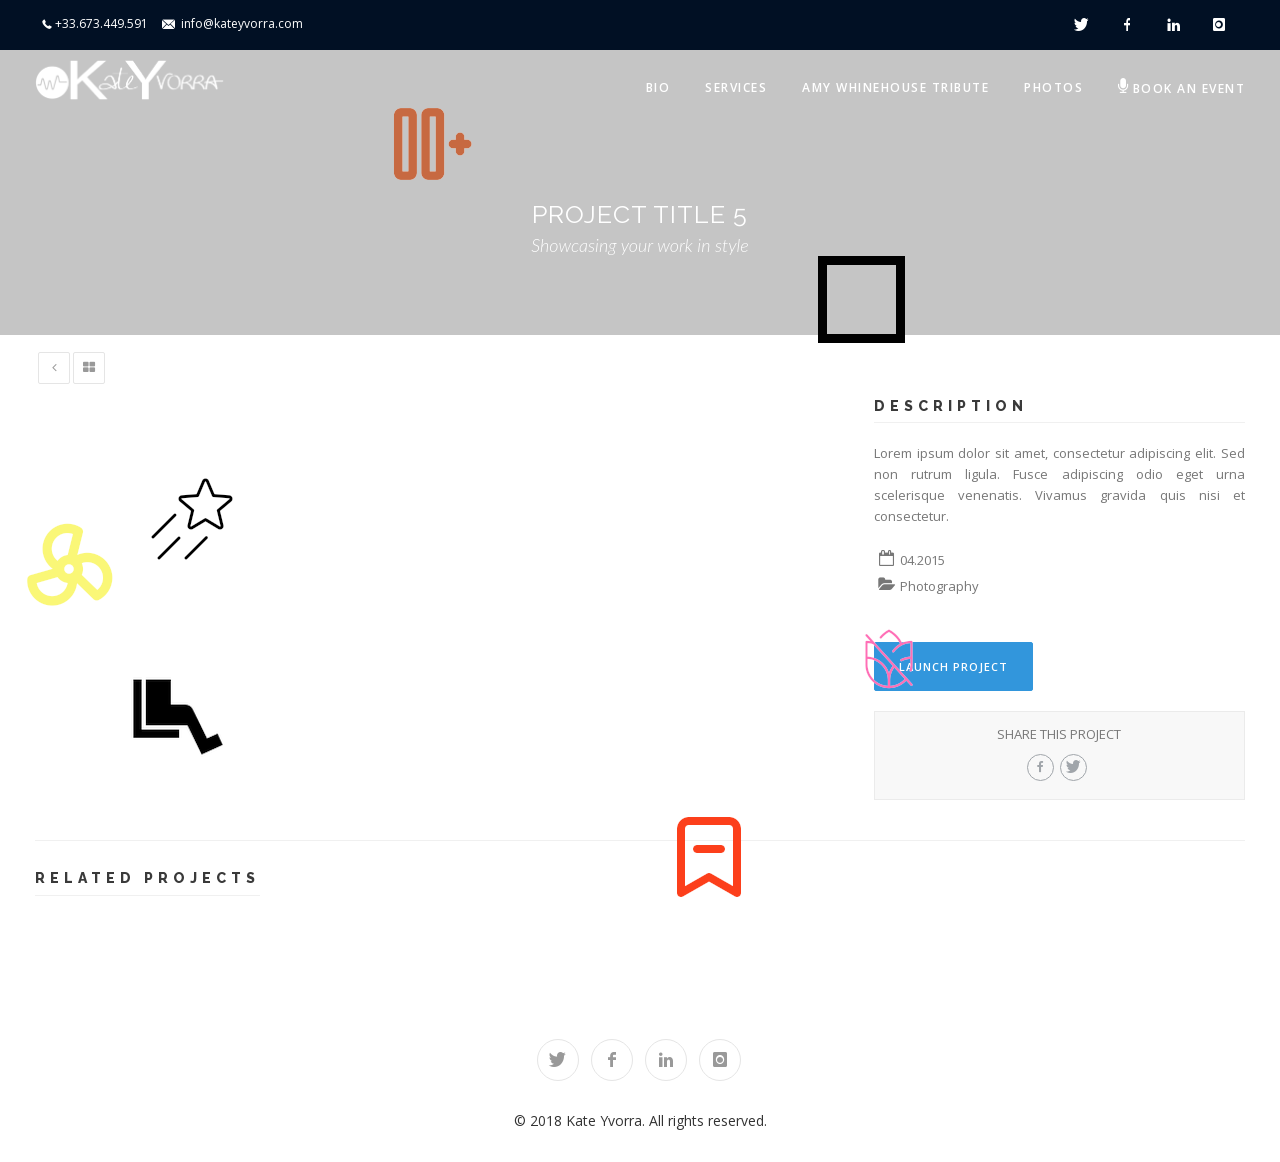 This screenshot has height=1162, width=1280. I want to click on select extra legroom seat option, so click(175, 717).